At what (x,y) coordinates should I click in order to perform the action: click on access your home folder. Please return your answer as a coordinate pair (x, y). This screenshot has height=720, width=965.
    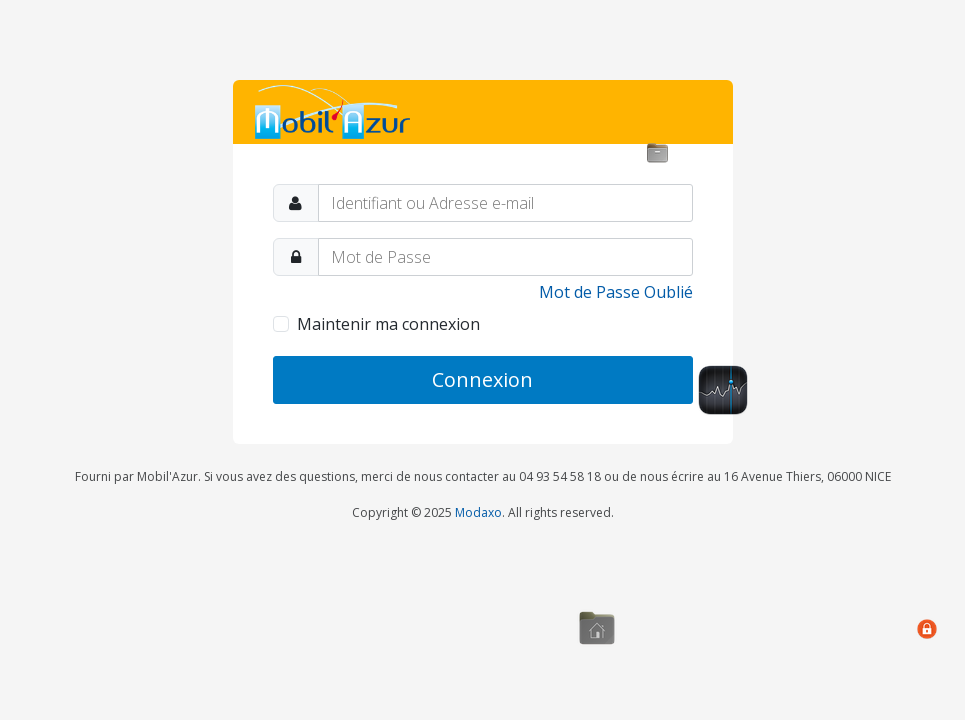
    Looking at the image, I should click on (597, 628).